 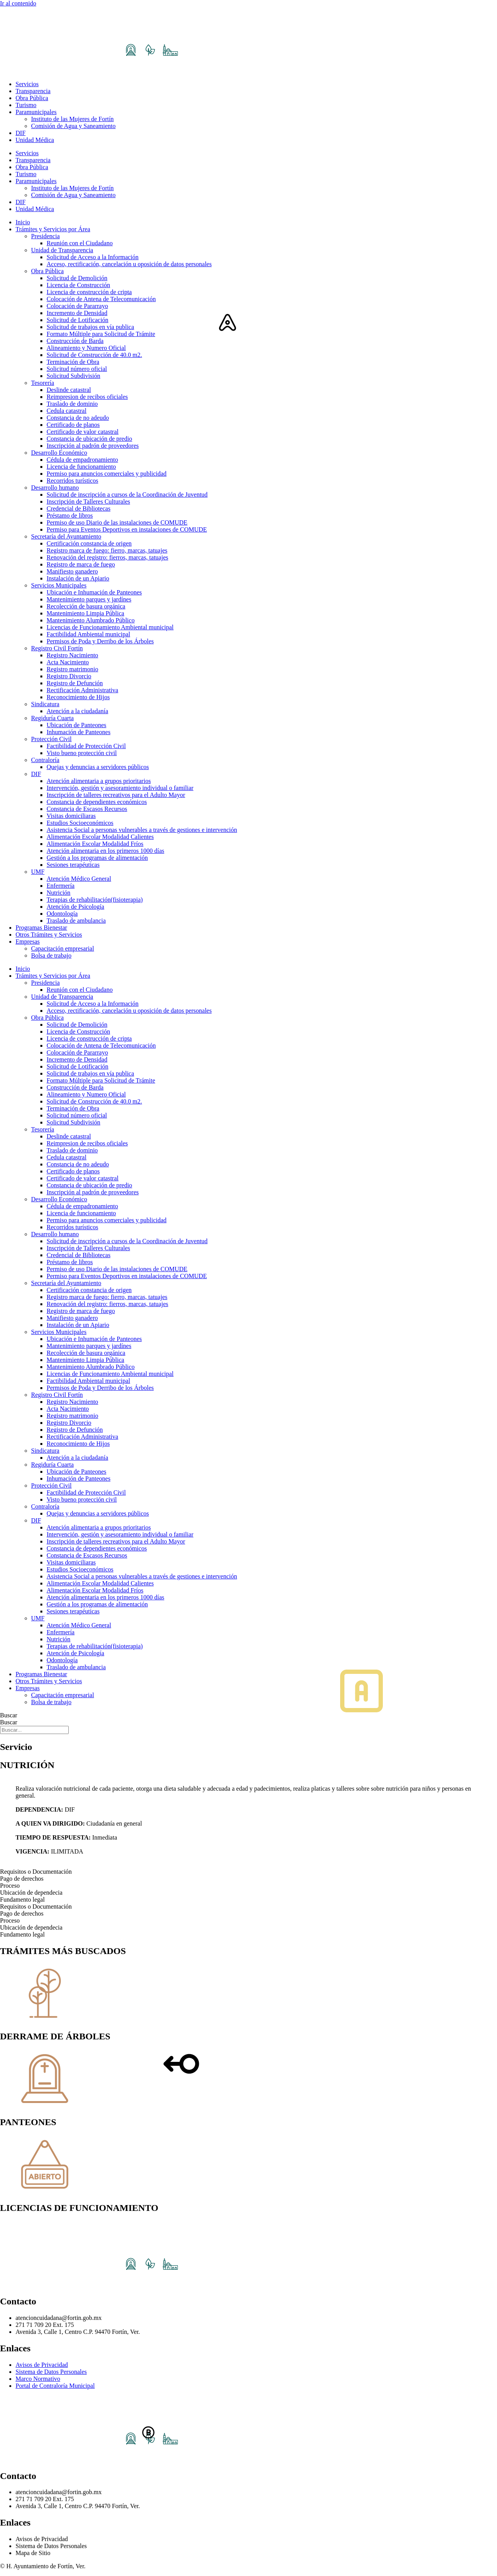 I want to click on select text formatting option A, so click(x=361, y=1691).